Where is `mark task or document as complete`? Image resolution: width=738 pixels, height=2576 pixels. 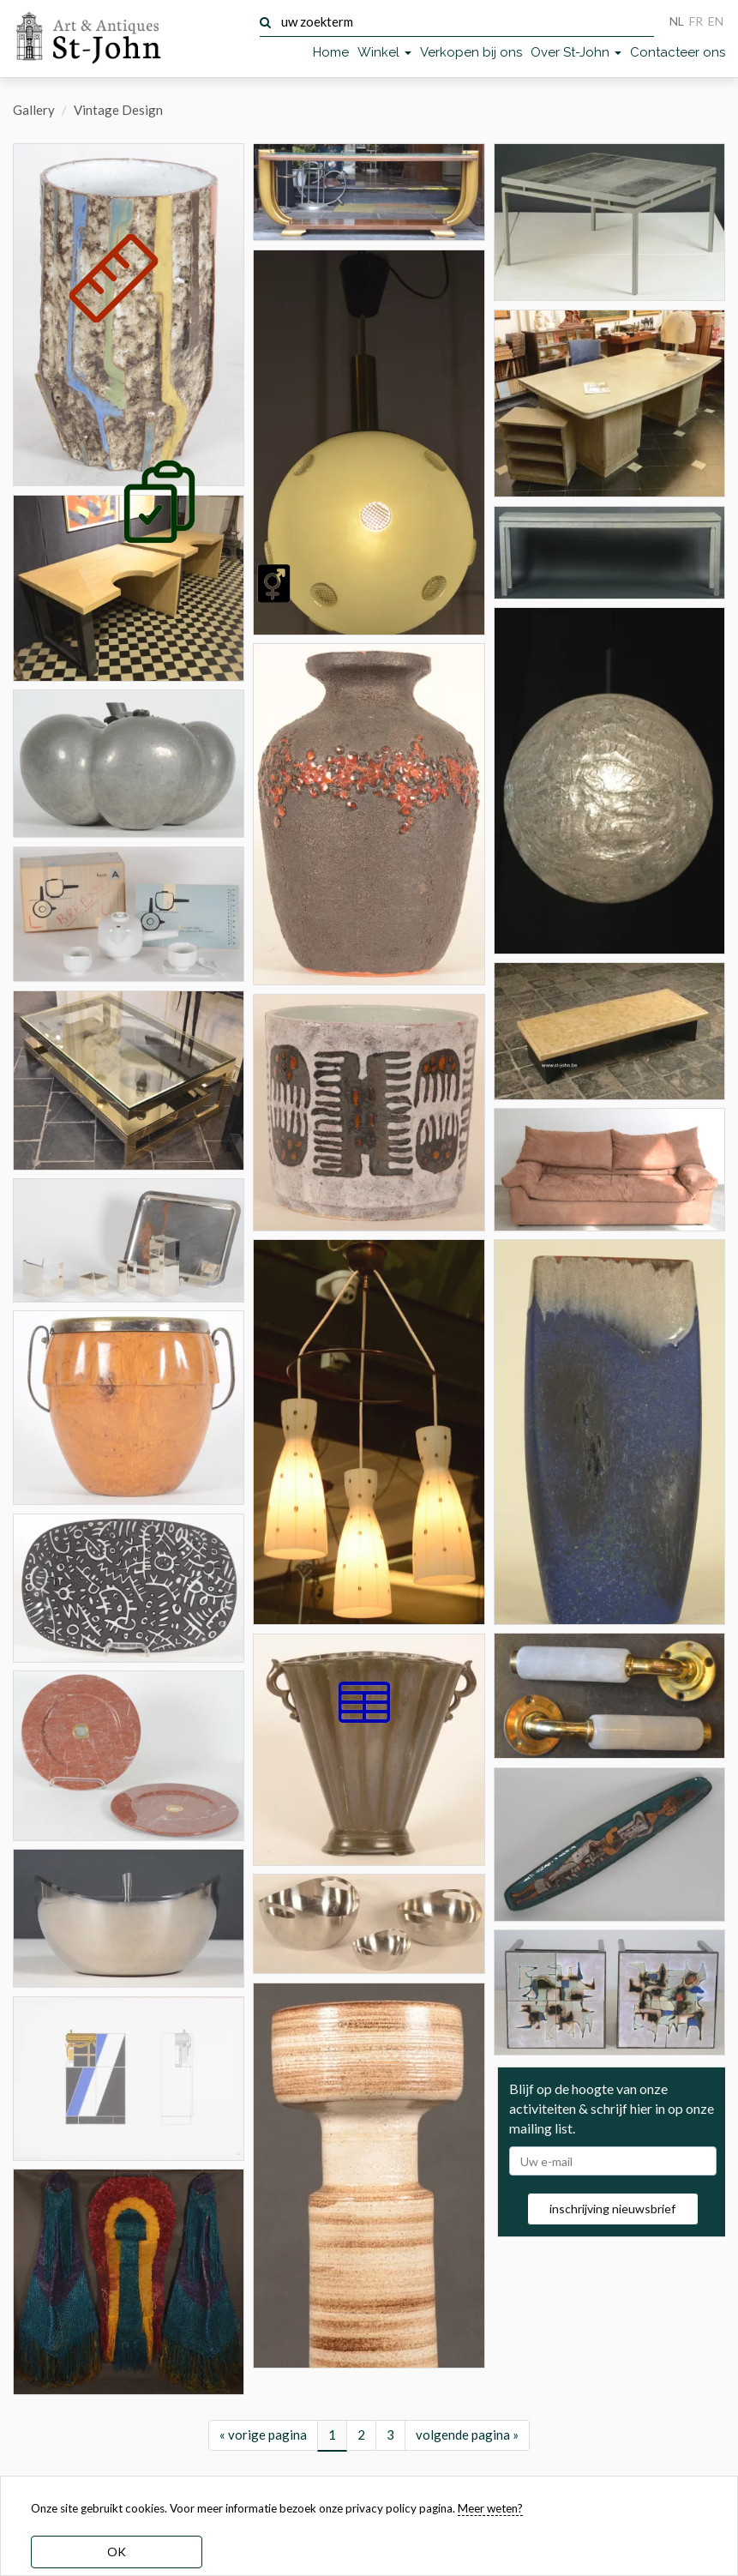
mark task or document as complete is located at coordinates (159, 502).